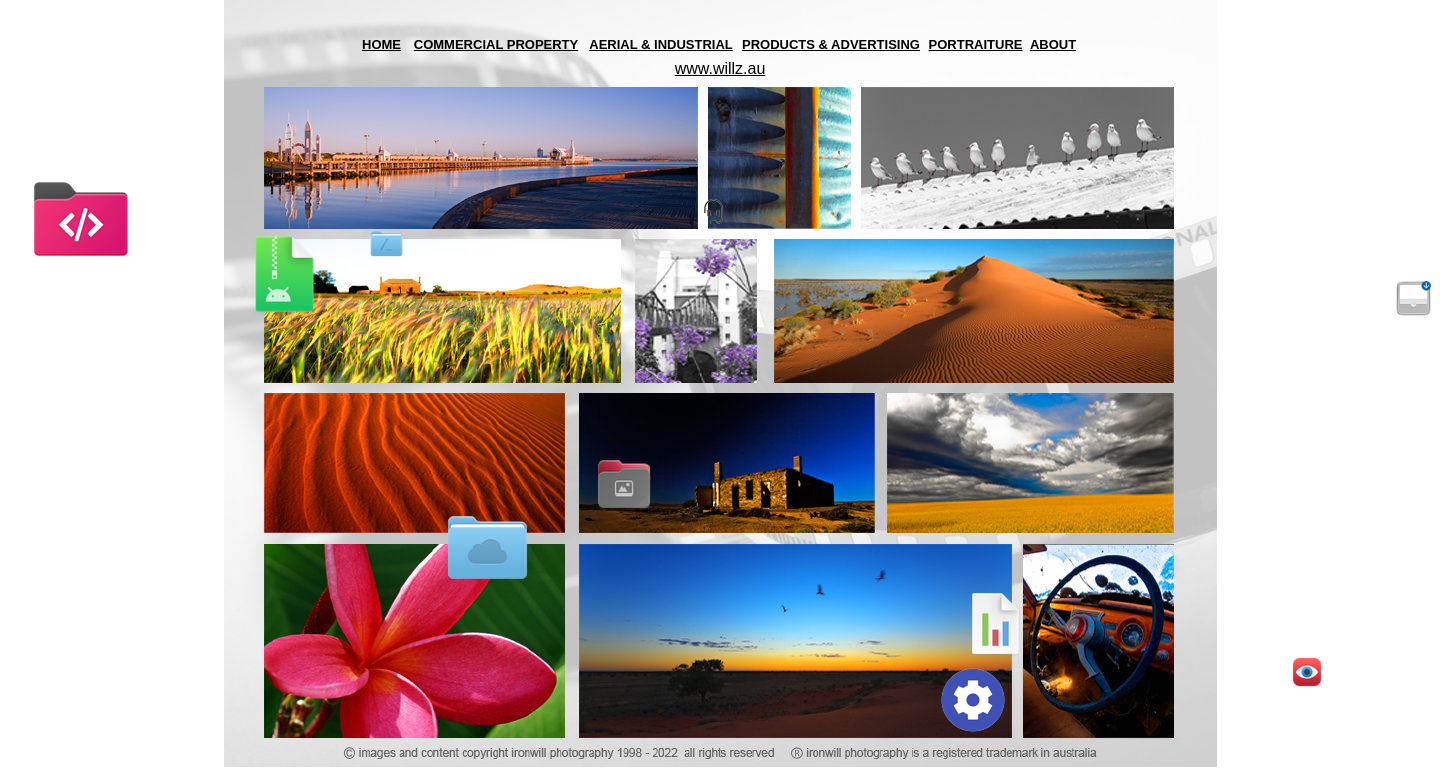  Describe the element at coordinates (80, 221) in the screenshot. I see `open folder containing programming or code files` at that location.